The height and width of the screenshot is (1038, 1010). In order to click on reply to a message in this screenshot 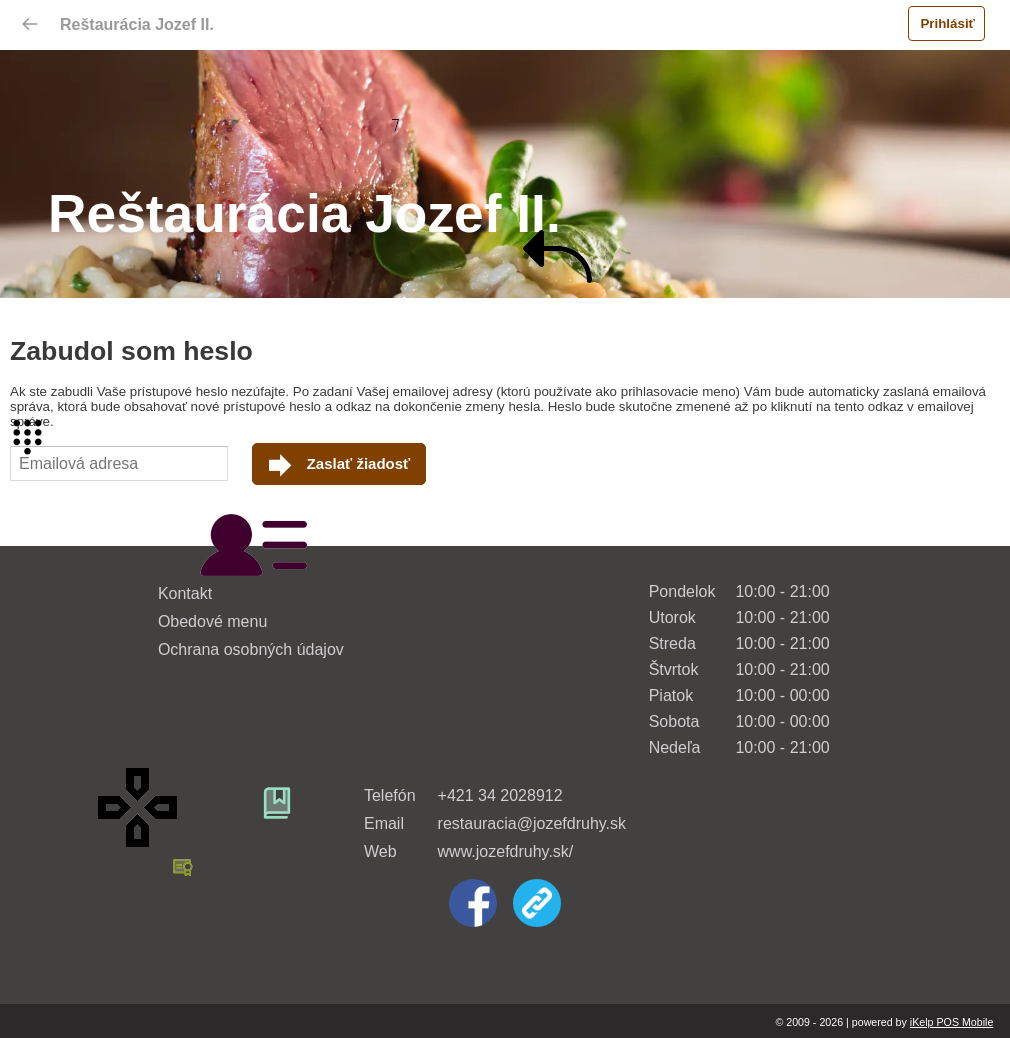, I will do `click(557, 256)`.